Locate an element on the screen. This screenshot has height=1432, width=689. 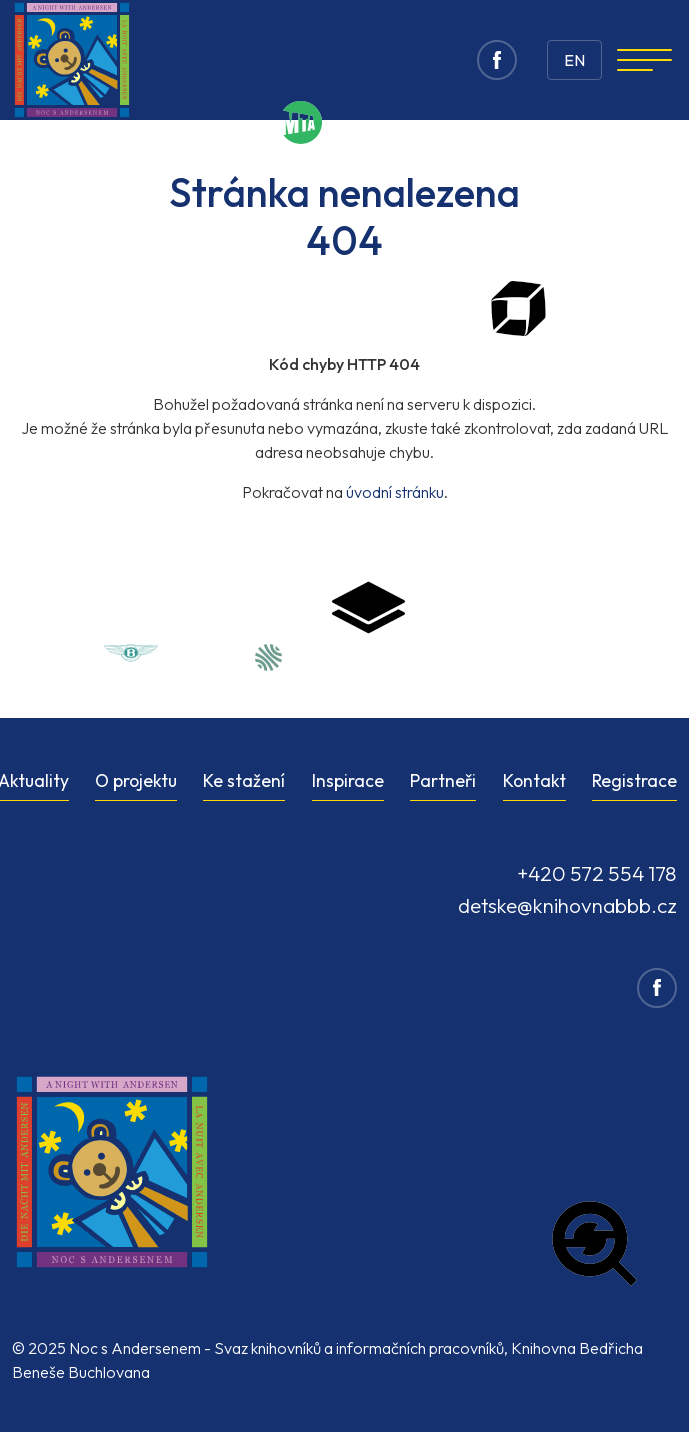
Metropolitan Transportation Authority (MTA) logo is located at coordinates (302, 122).